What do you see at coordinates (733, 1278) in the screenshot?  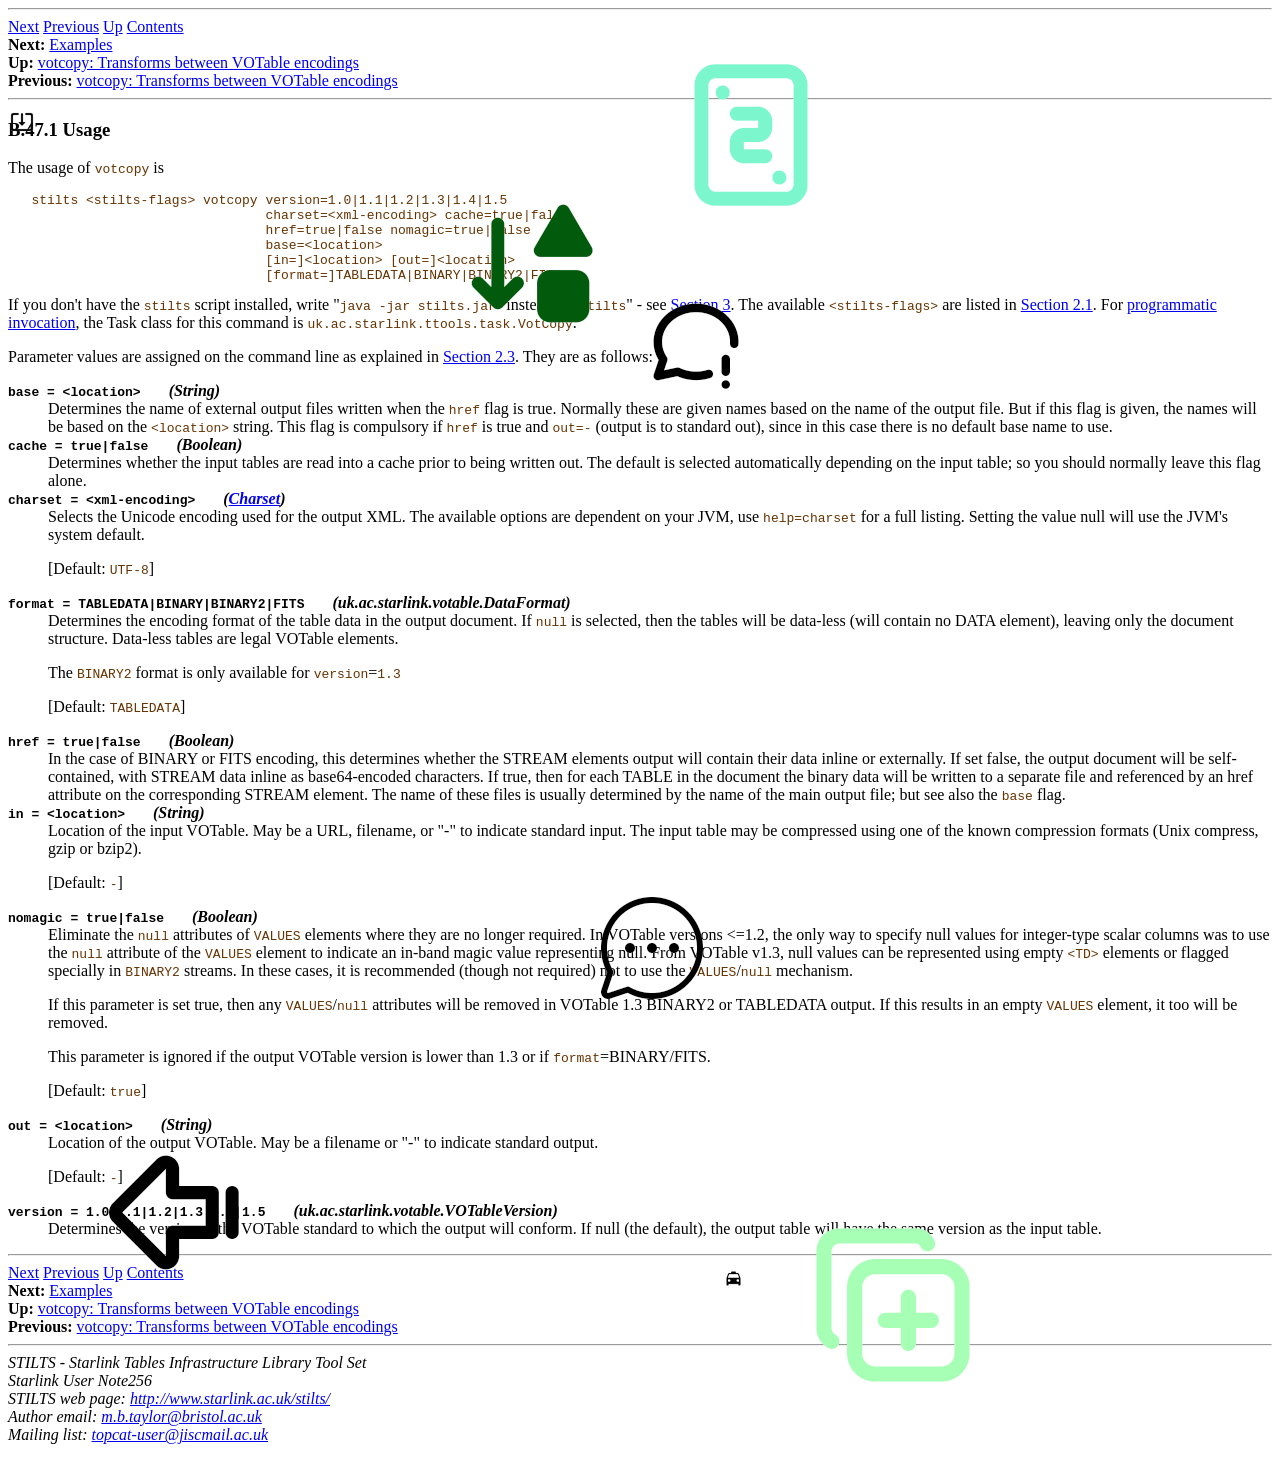 I see `request a taxi or rideshare` at bounding box center [733, 1278].